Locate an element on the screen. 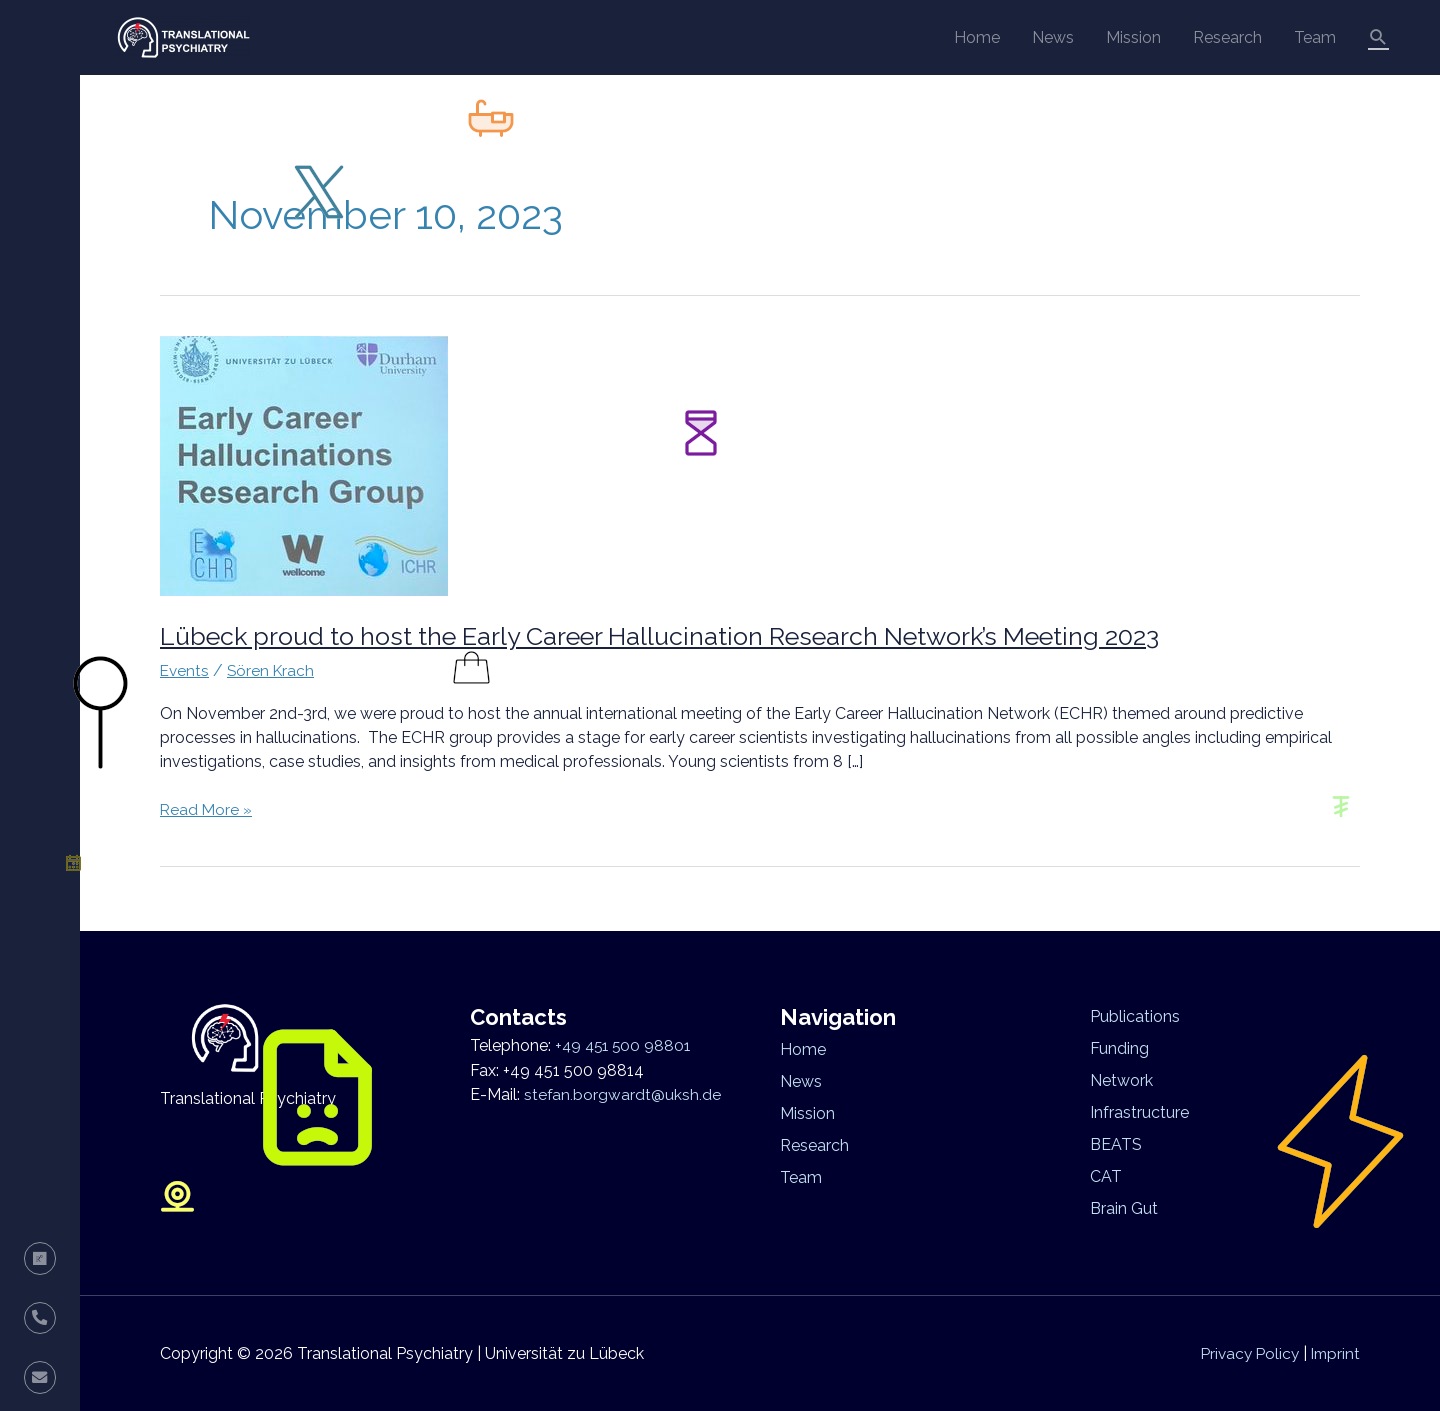 This screenshot has height=1411, width=1440. indicates bathroom amenity in a listing is located at coordinates (491, 119).